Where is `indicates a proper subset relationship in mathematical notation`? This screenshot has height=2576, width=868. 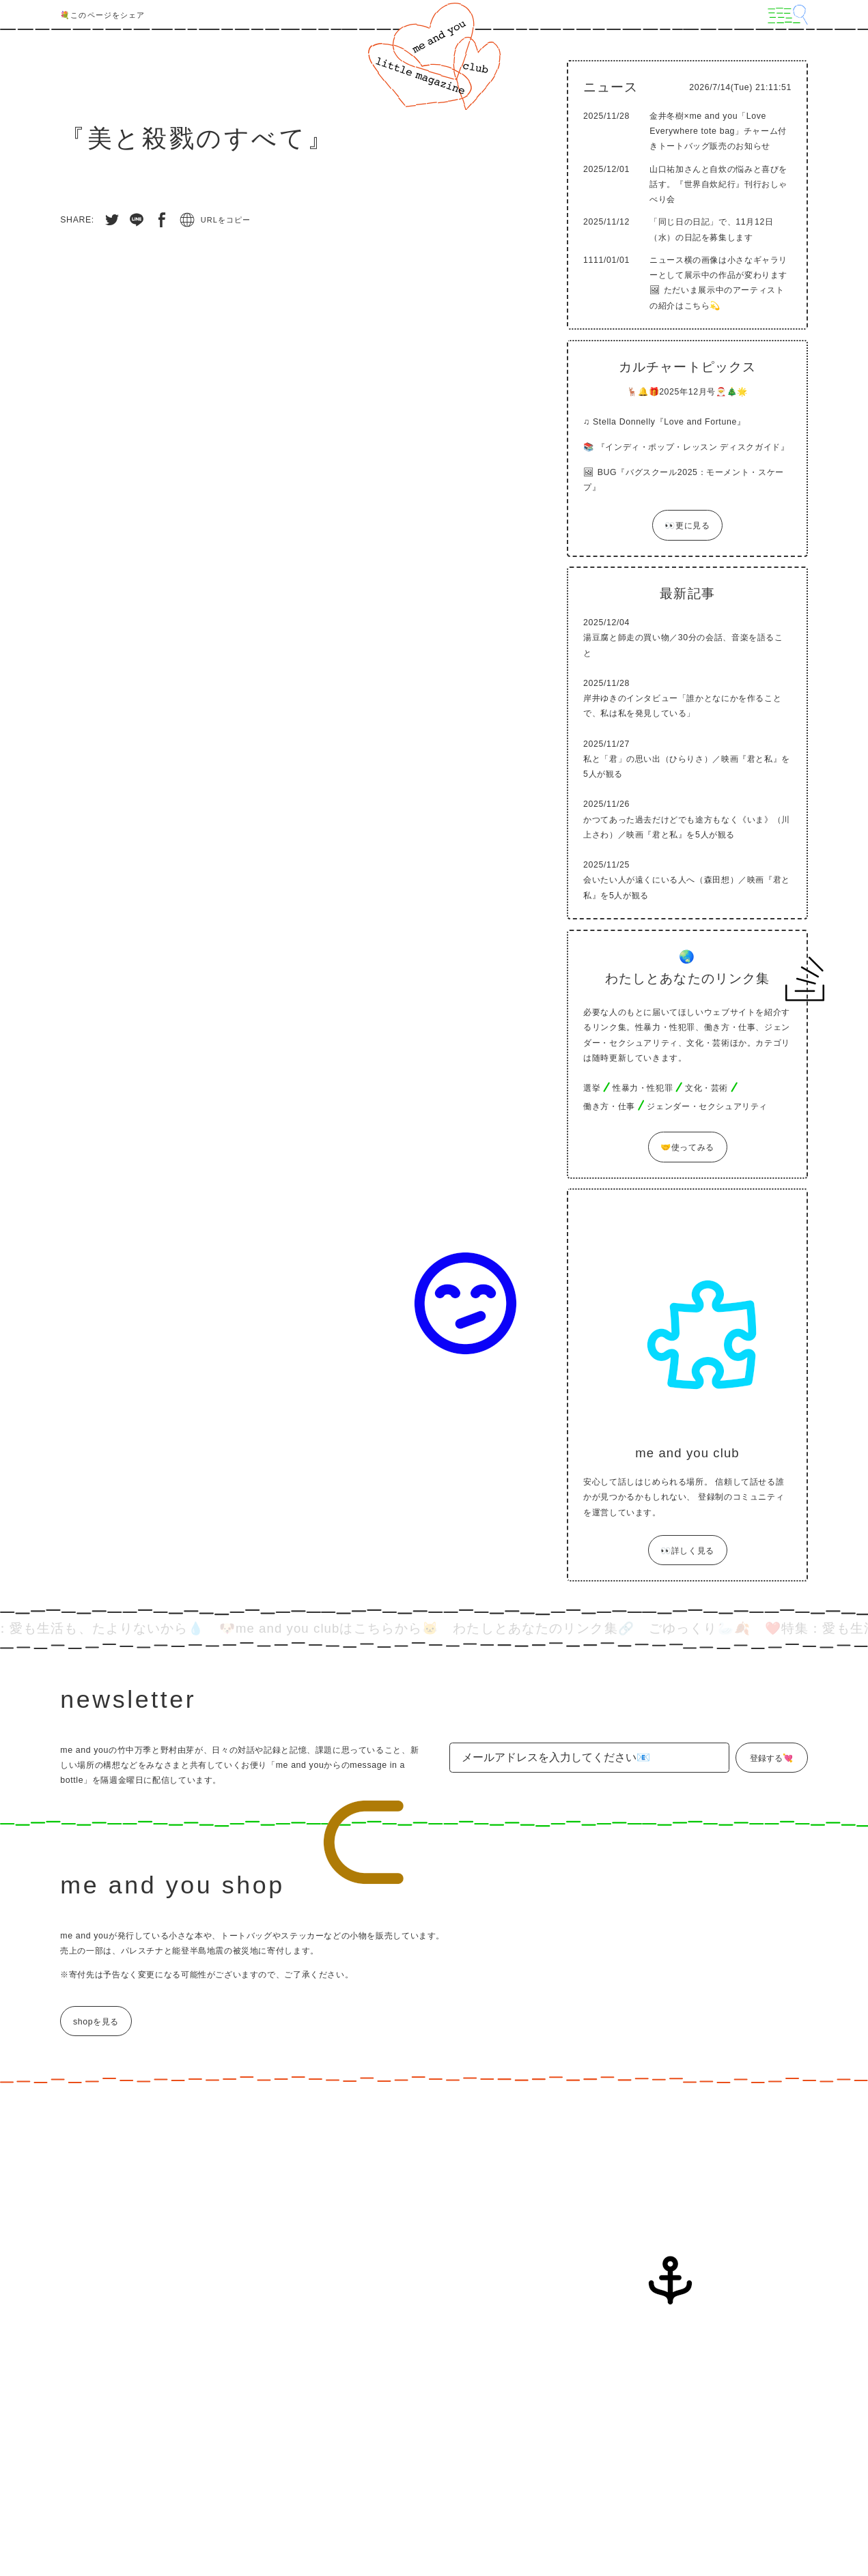
indicates a proper subset relationship in mathematical notation is located at coordinates (365, 1842).